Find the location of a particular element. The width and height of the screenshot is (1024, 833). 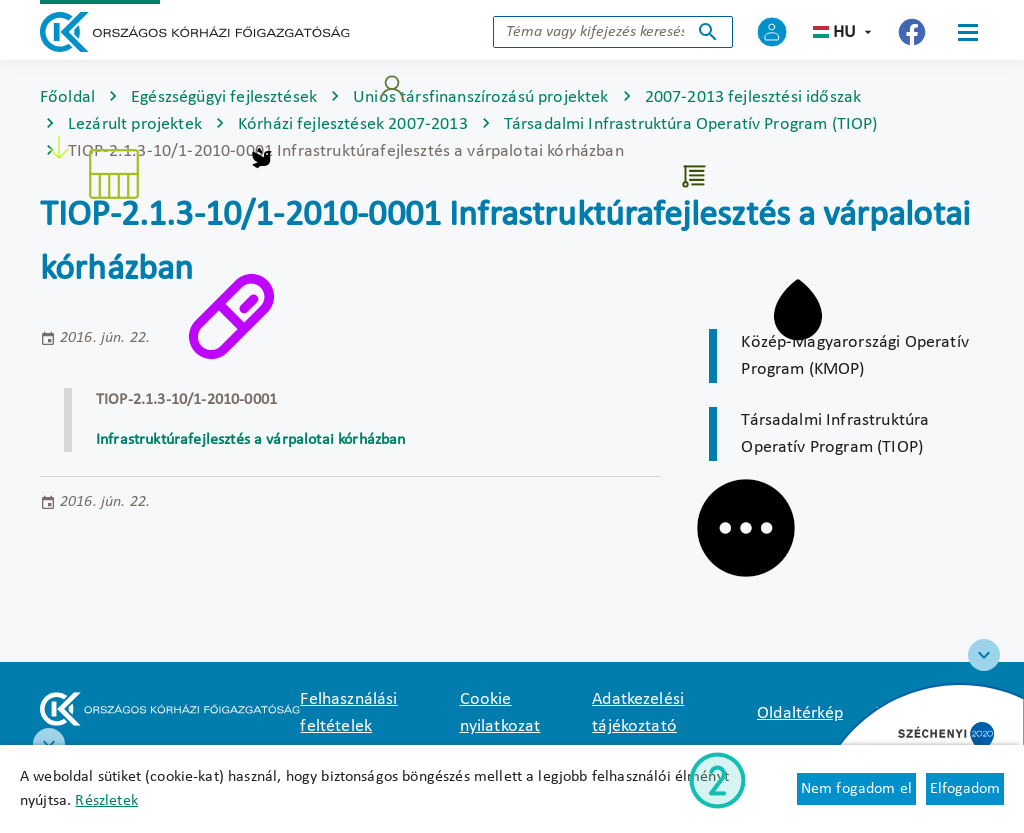

toggle bottom panel visibility is located at coordinates (114, 174).